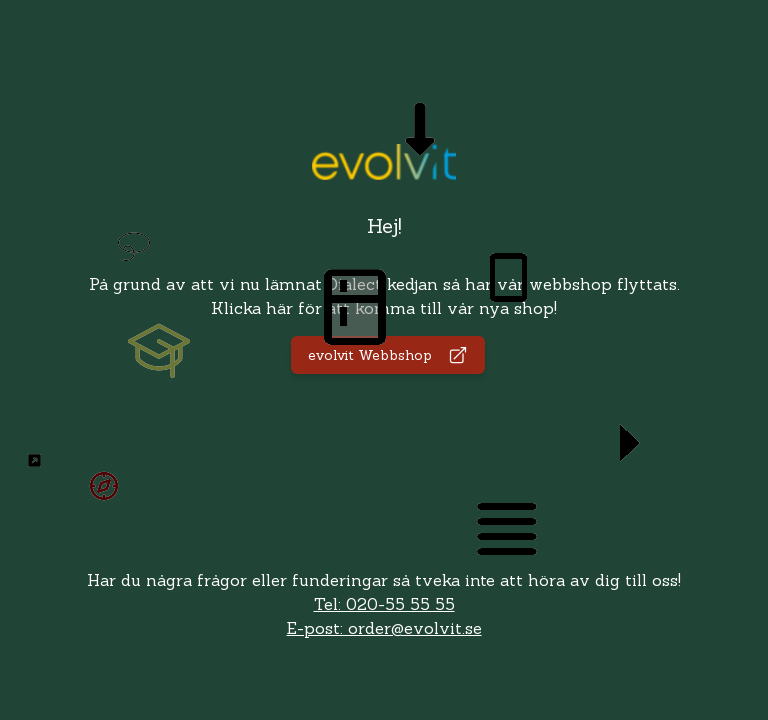 Image resolution: width=768 pixels, height=720 pixels. Describe the element at coordinates (104, 486) in the screenshot. I see `access navigation or direction features` at that location.